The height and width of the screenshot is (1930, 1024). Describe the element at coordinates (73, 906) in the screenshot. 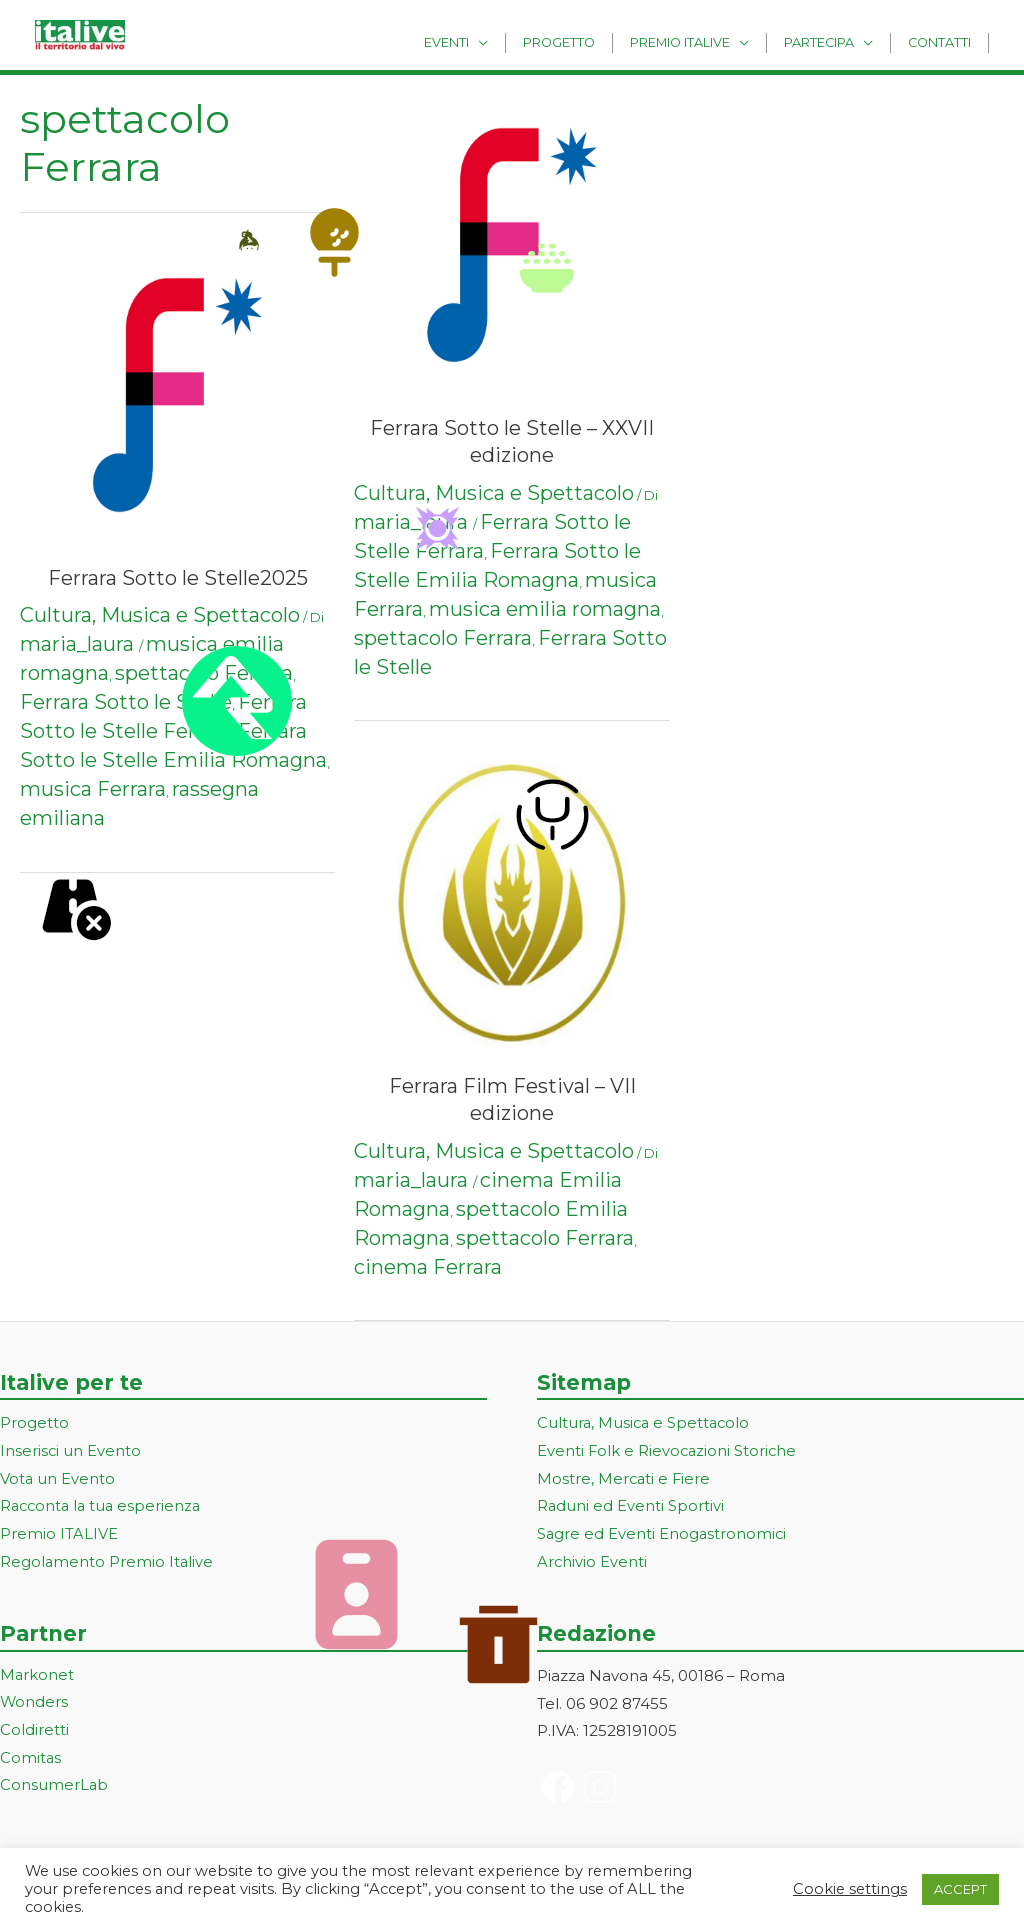

I see `road closure or blocked route` at that location.